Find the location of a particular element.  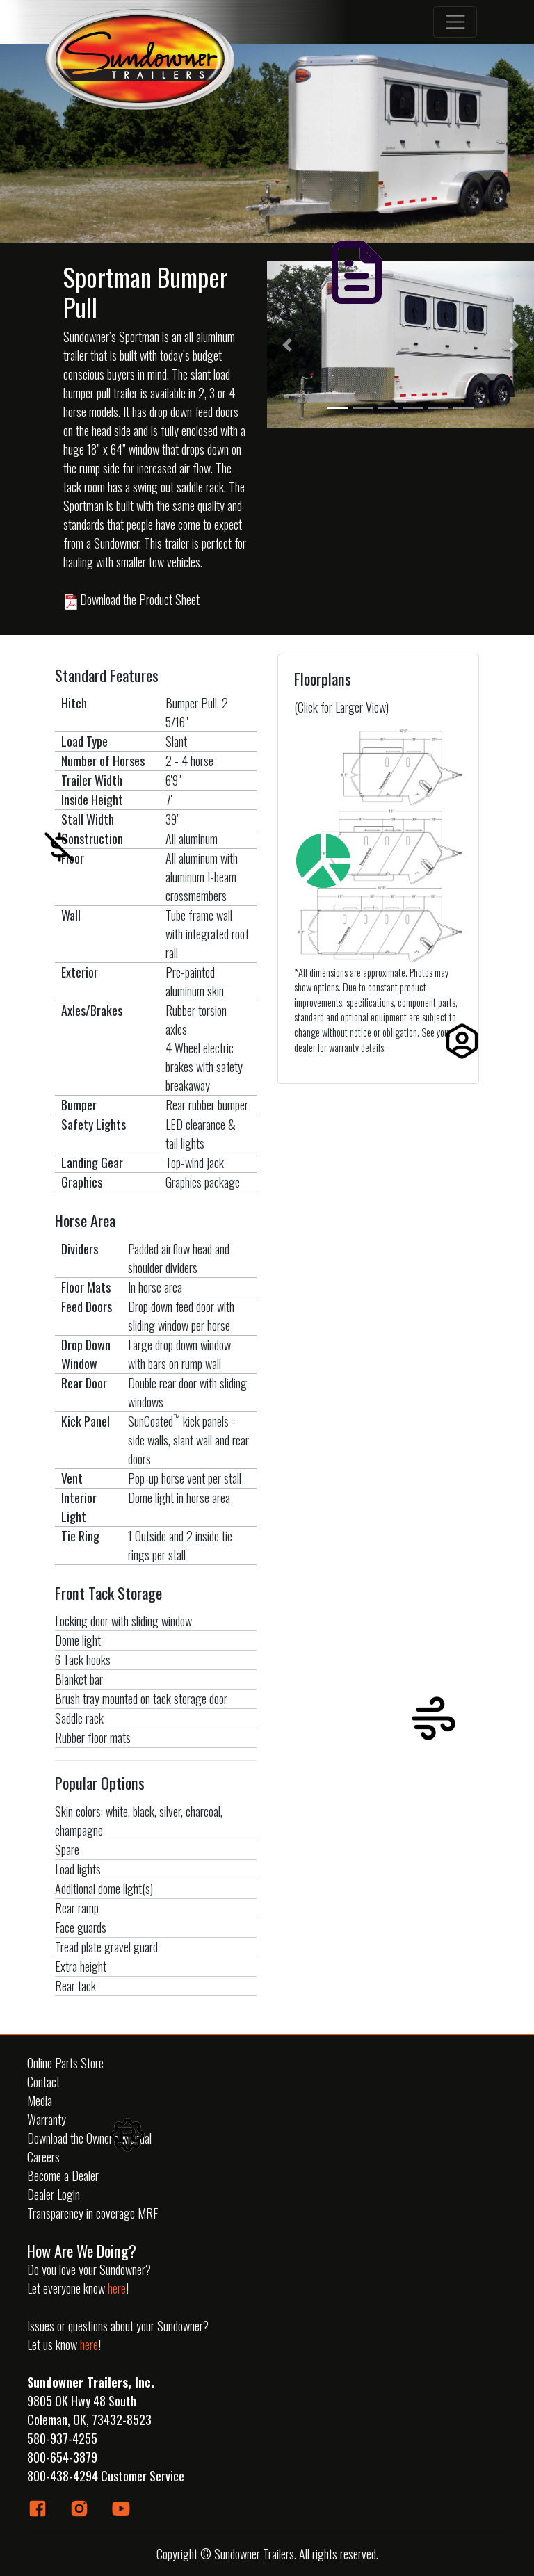

indicates current wind conditions is located at coordinates (433, 1718).